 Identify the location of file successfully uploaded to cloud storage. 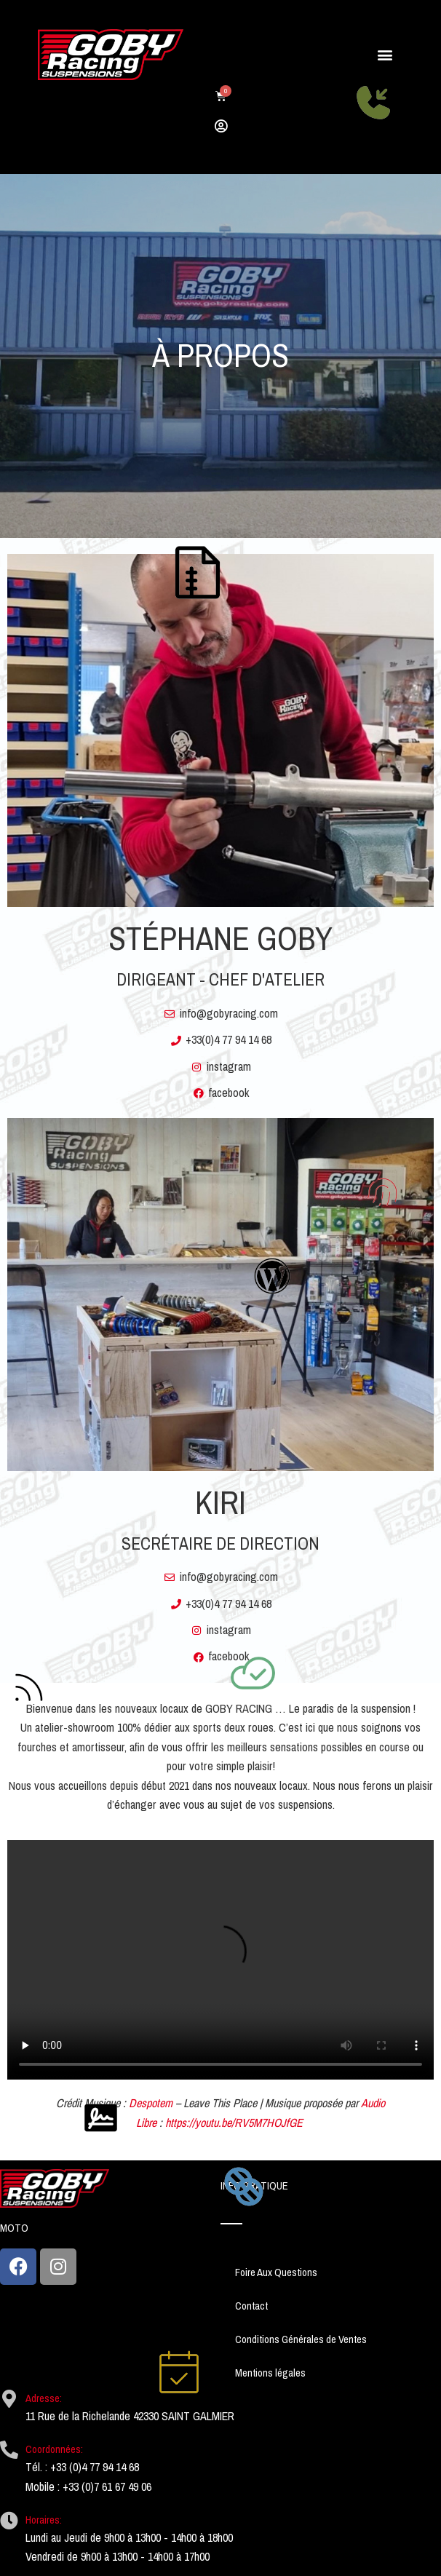
(253, 1673).